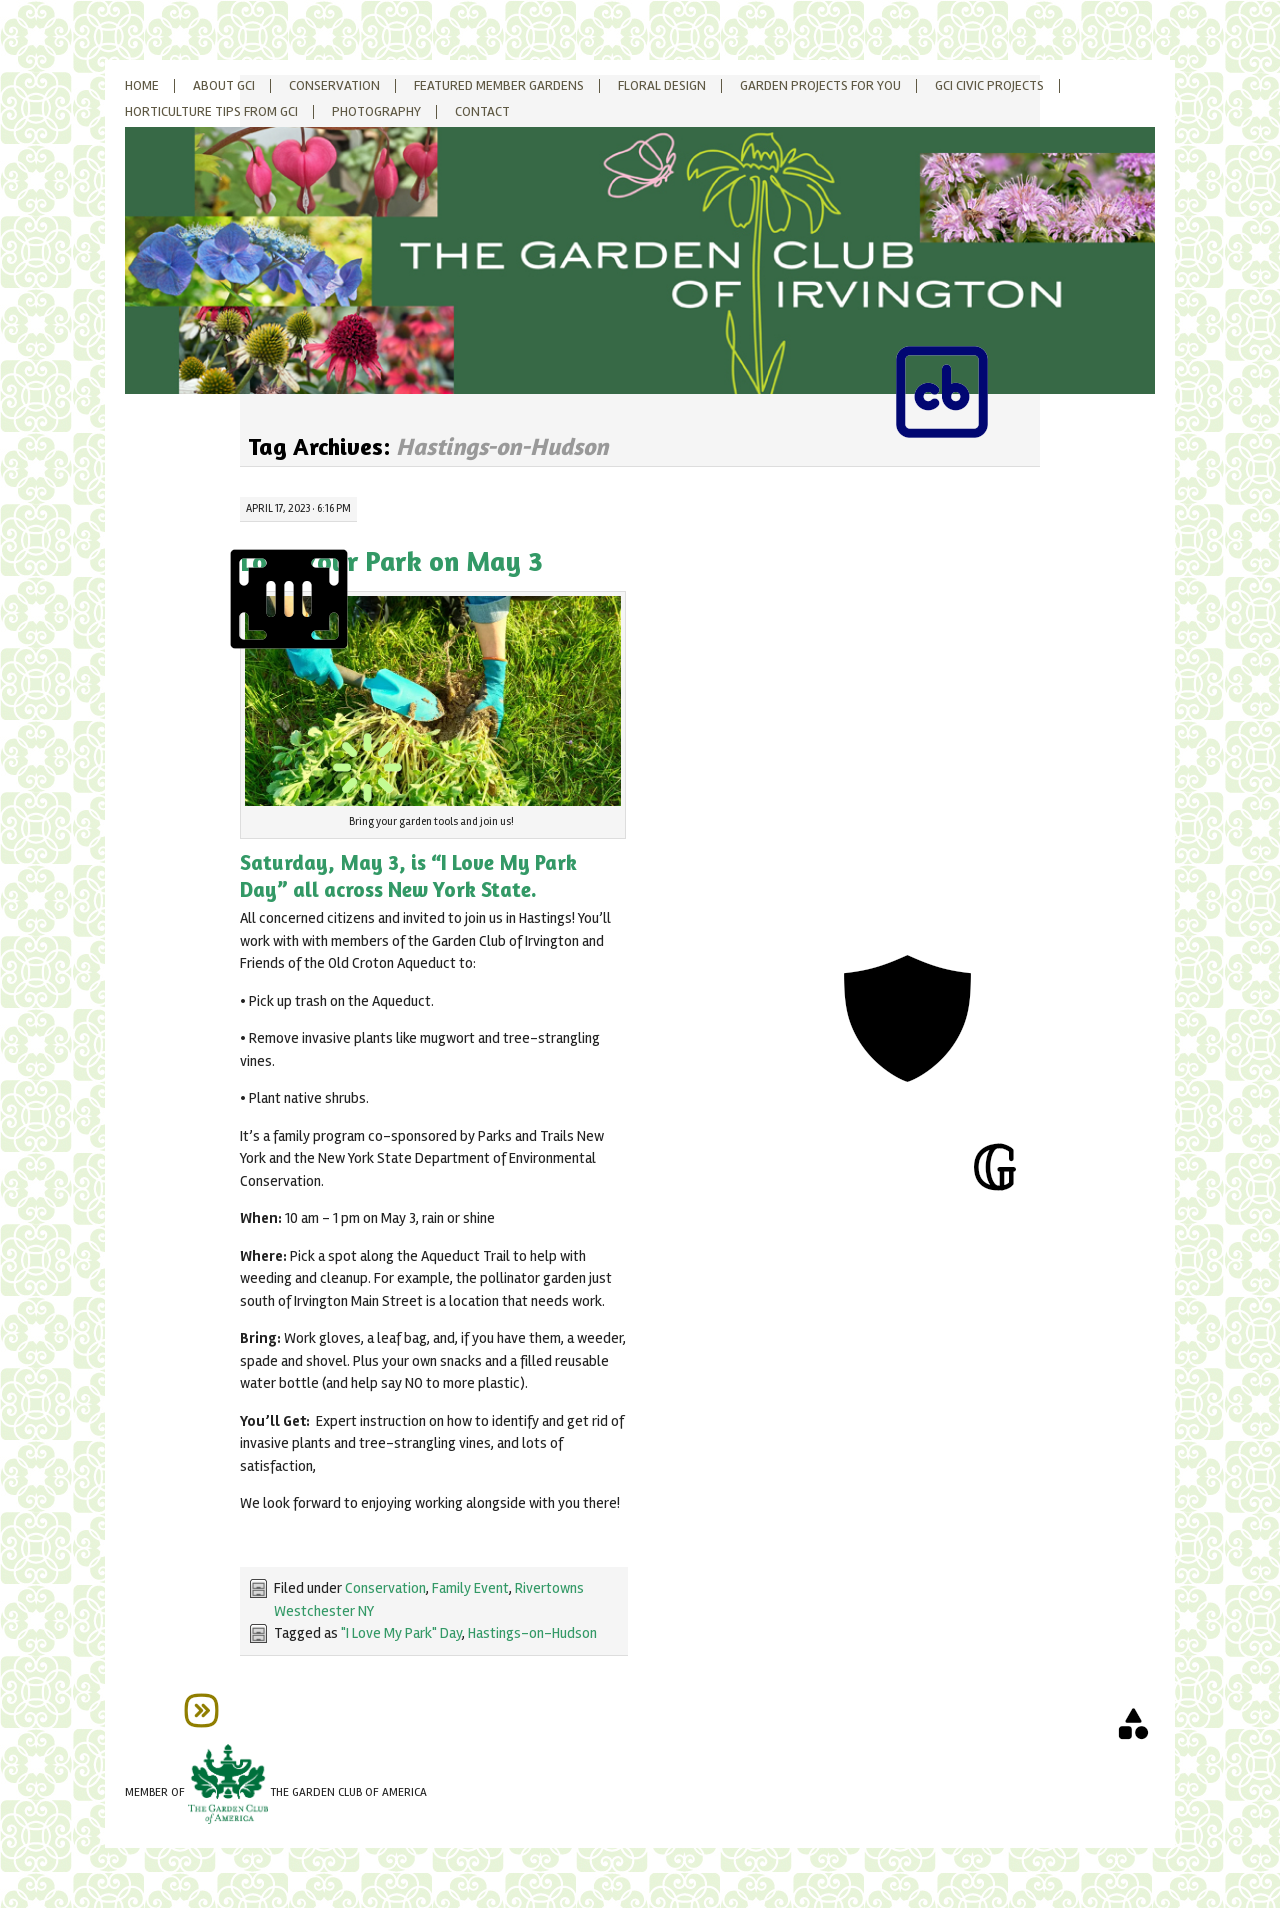 The height and width of the screenshot is (1908, 1280). Describe the element at coordinates (942, 392) in the screenshot. I see `visit crunchbase company profile` at that location.